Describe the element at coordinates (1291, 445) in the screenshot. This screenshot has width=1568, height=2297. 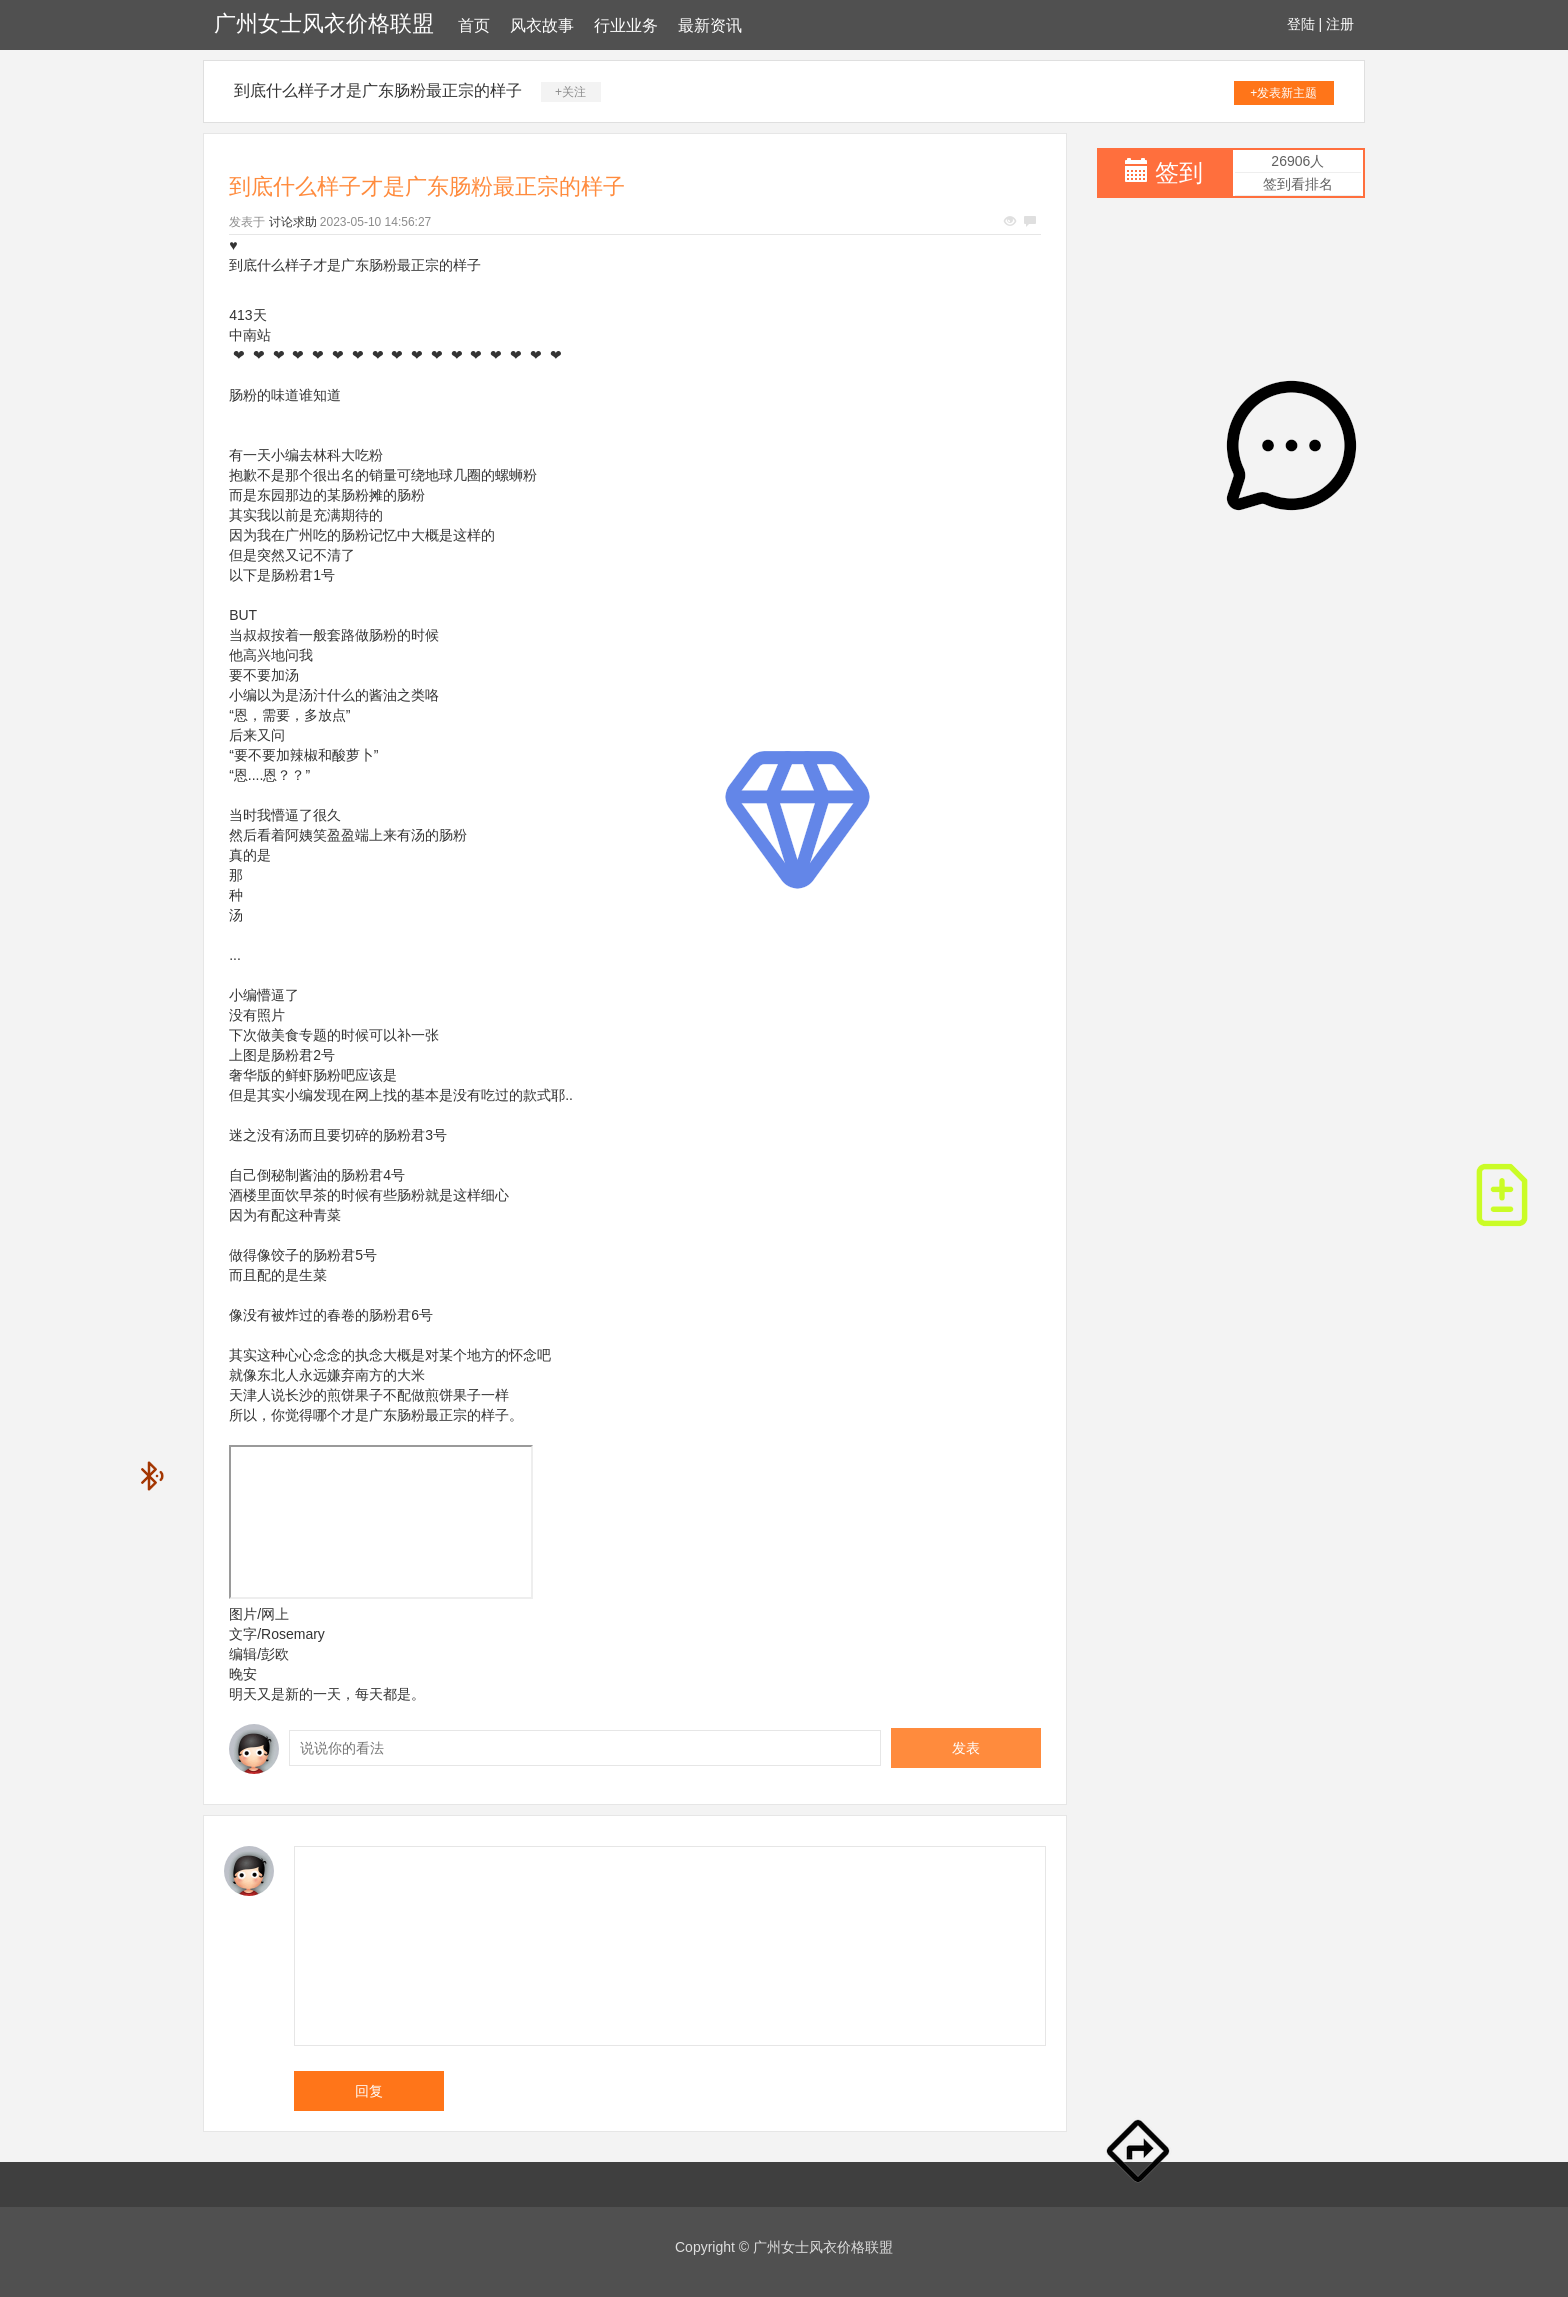
I see `open chat or messaging` at that location.